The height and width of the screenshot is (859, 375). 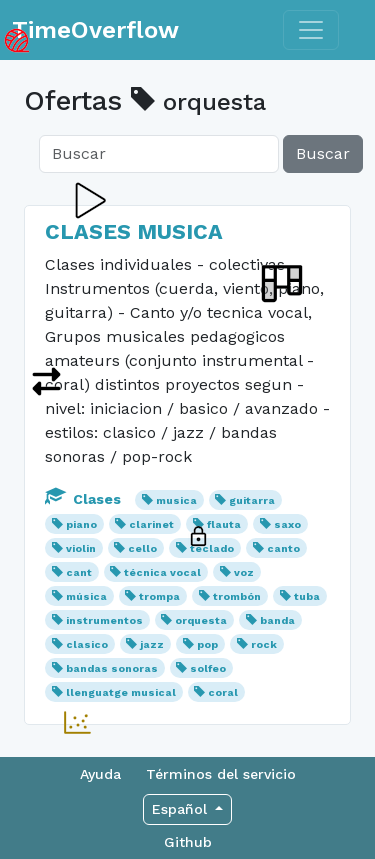 What do you see at coordinates (46, 381) in the screenshot?
I see `swap or exchange items` at bounding box center [46, 381].